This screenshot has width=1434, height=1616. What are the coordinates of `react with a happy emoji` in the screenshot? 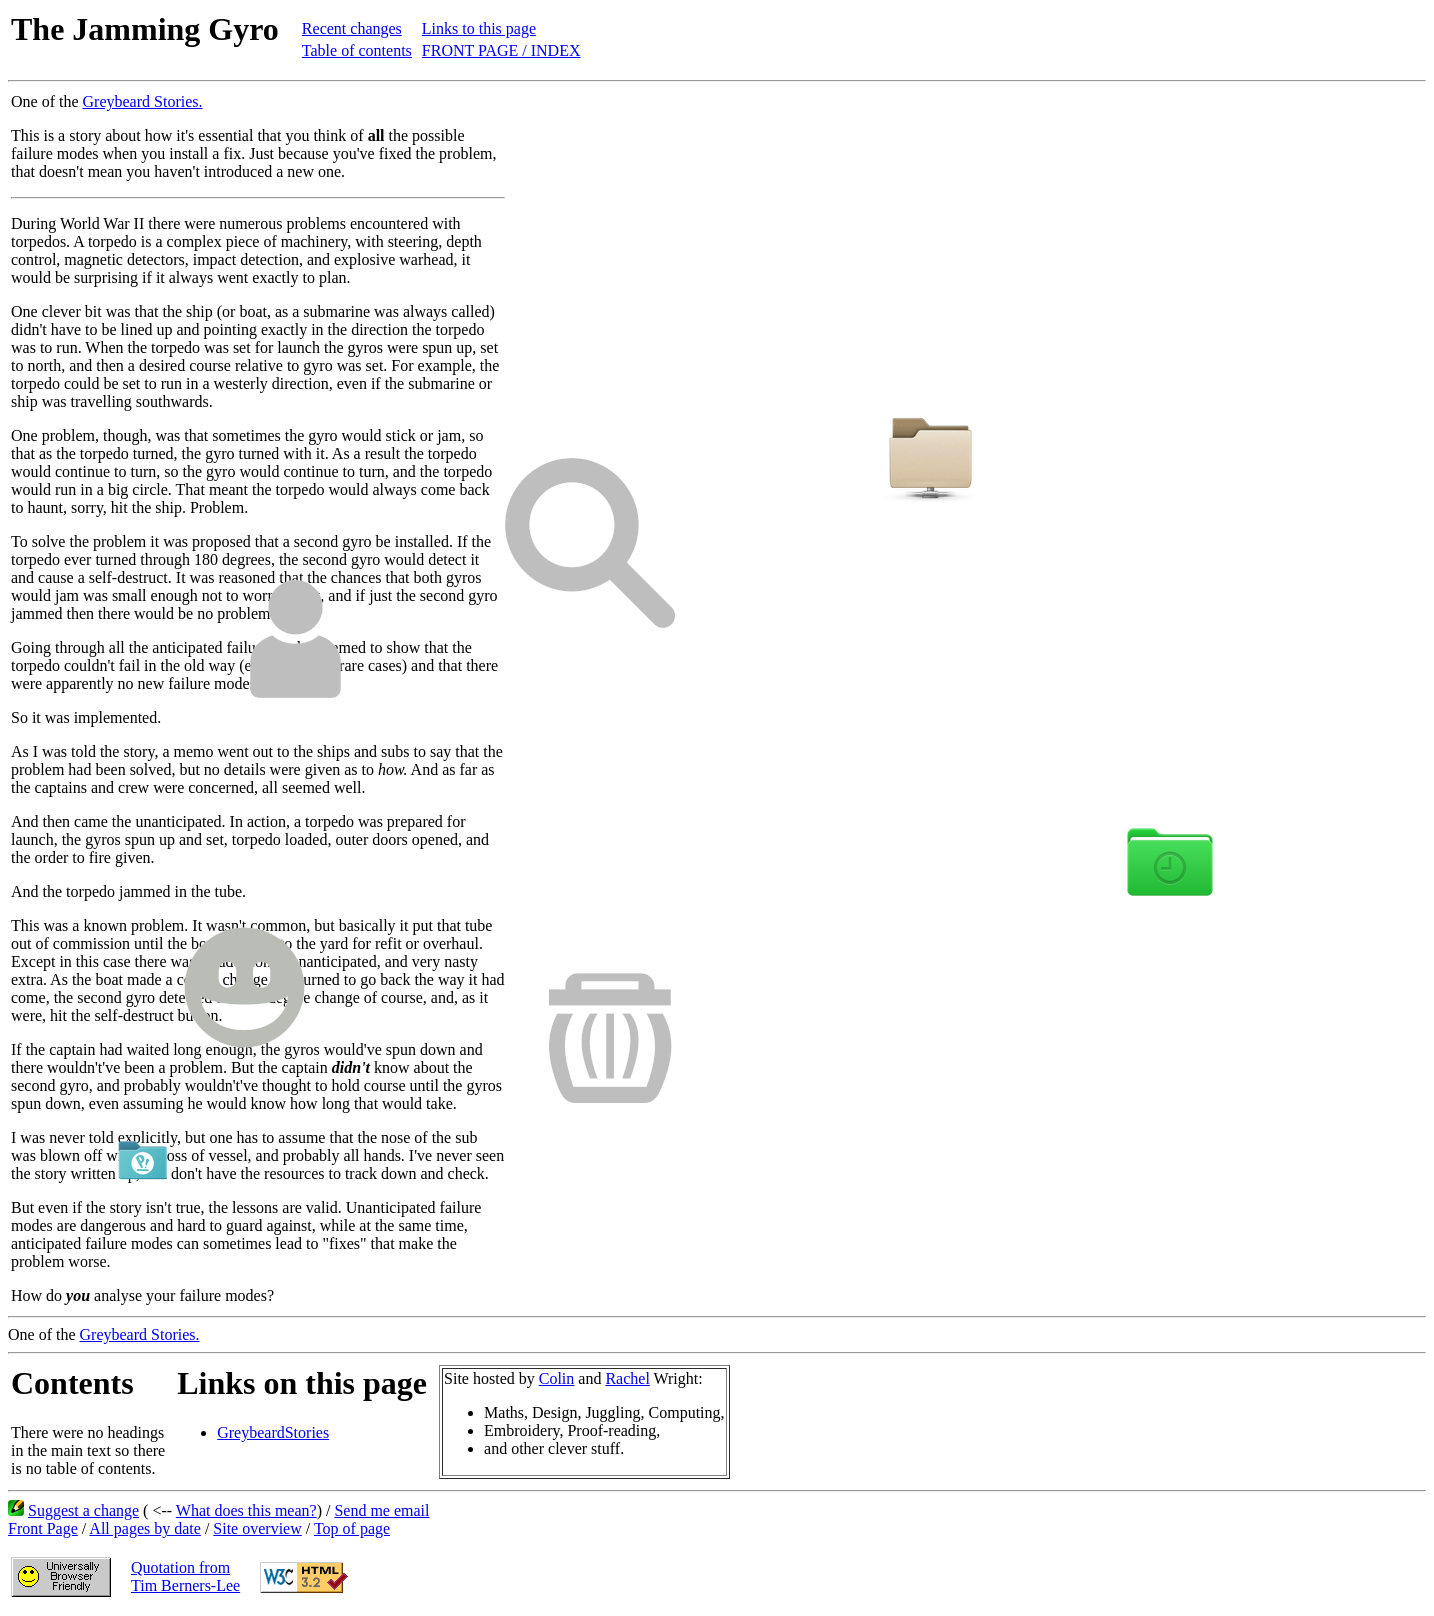 It's located at (244, 987).